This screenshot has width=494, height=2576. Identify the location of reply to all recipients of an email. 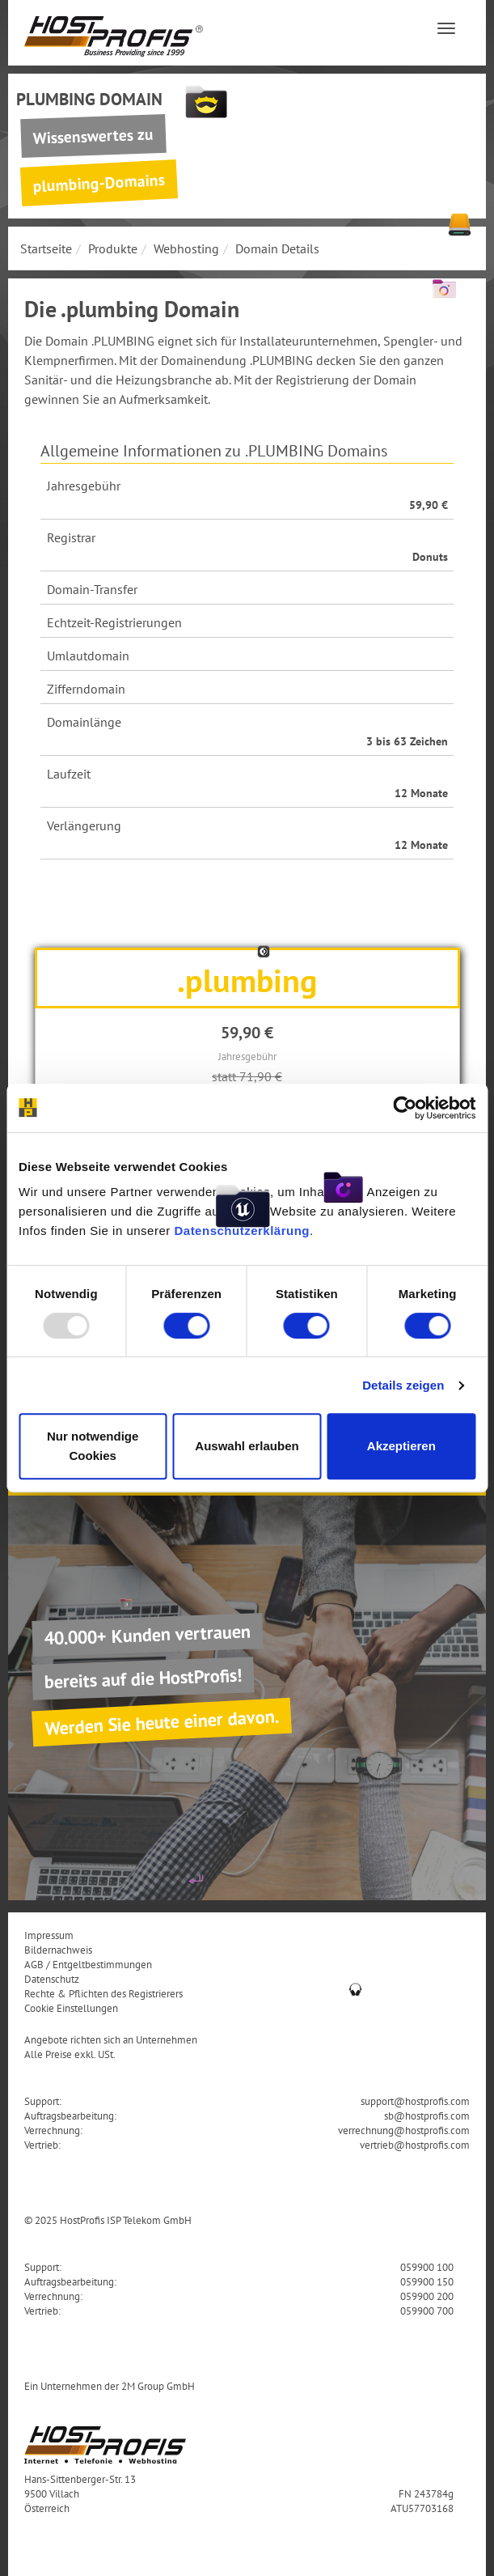
(196, 1879).